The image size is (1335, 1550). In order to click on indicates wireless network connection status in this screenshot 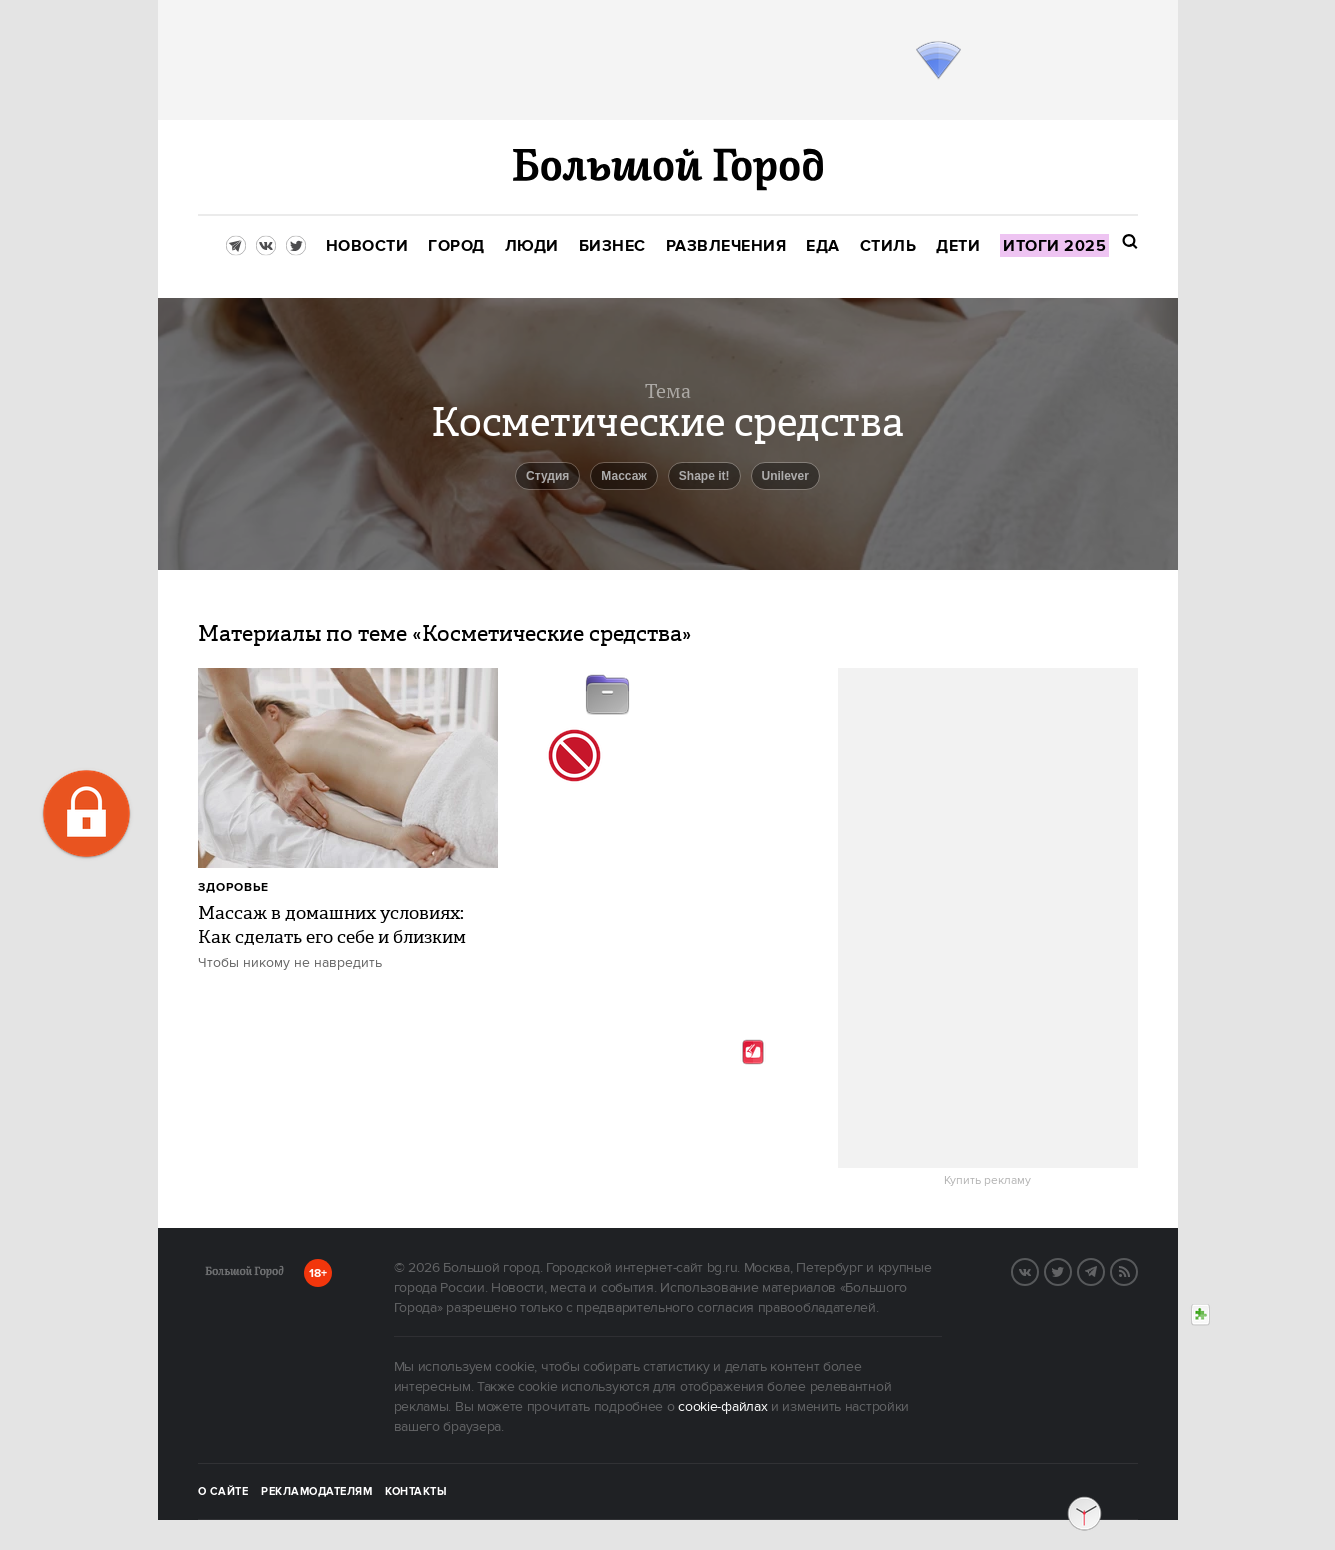, I will do `click(938, 59)`.